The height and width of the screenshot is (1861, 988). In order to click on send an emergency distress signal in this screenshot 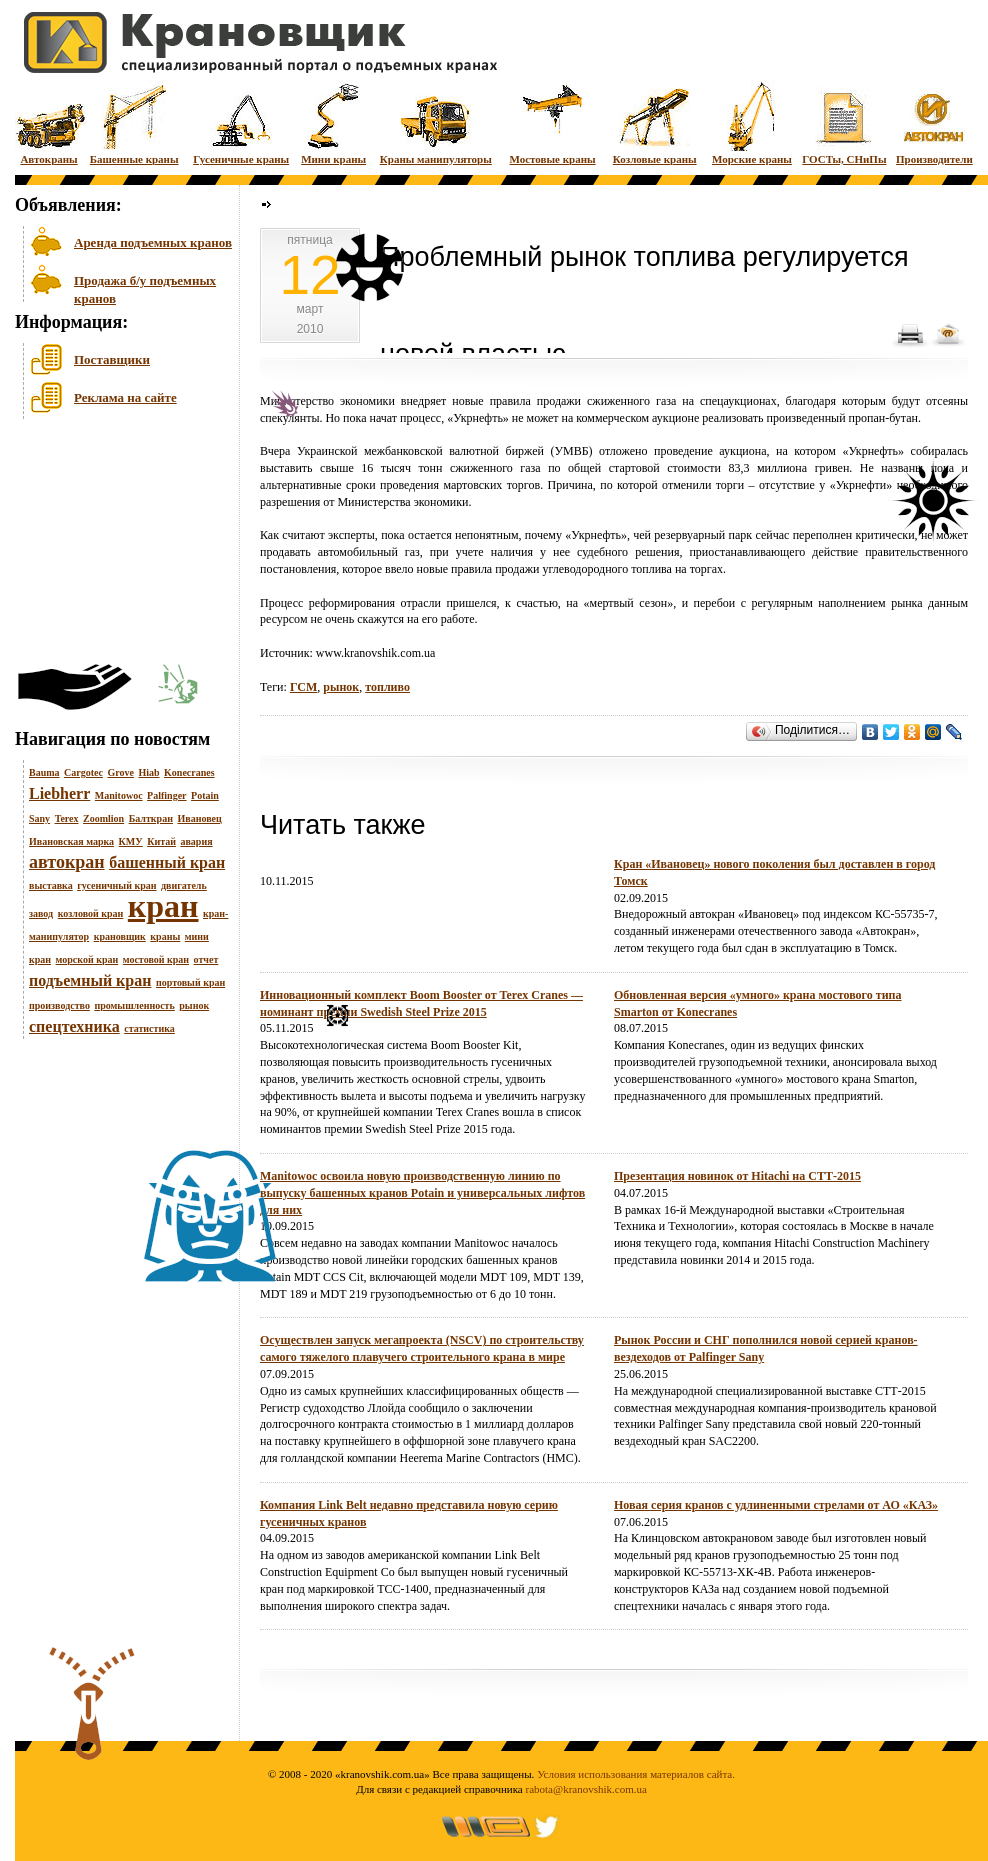, I will do `click(178, 684)`.